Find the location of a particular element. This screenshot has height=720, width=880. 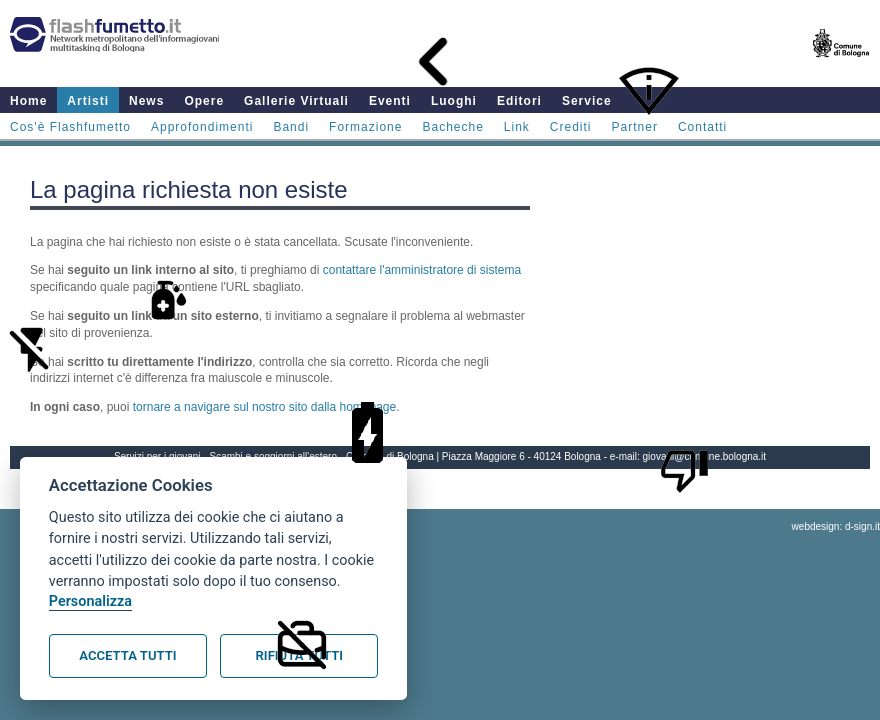

indicates work mode is disabled is located at coordinates (302, 645).